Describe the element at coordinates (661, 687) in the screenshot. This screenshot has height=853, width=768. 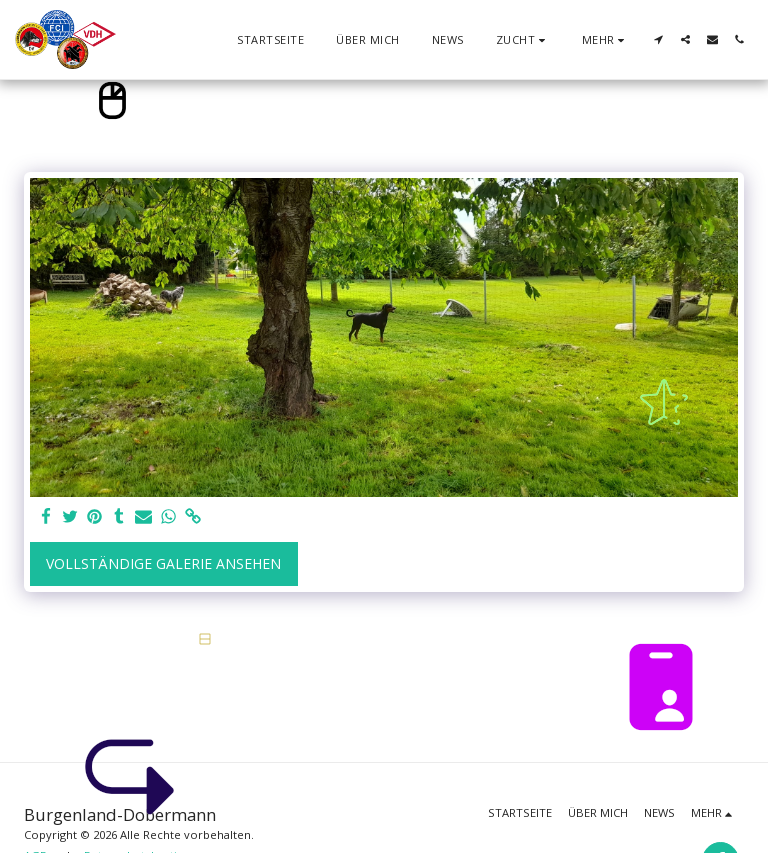
I see `view your profile or ID information` at that location.